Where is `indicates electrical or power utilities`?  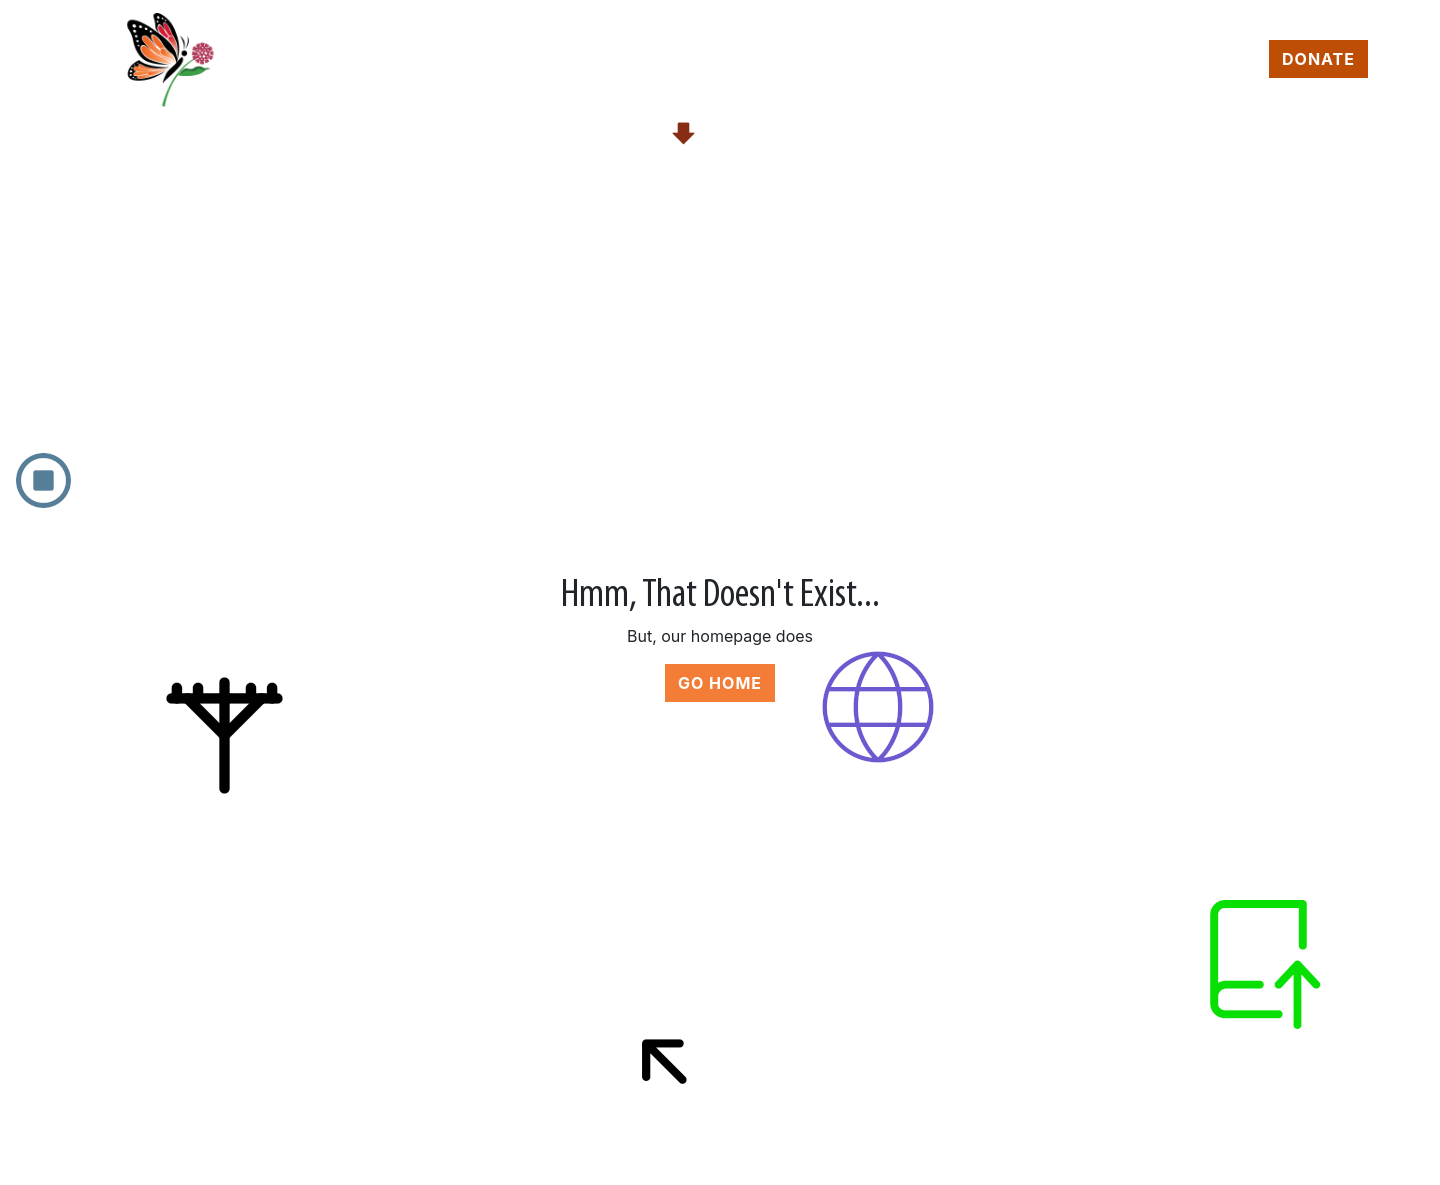 indicates electrical or power utilities is located at coordinates (224, 735).